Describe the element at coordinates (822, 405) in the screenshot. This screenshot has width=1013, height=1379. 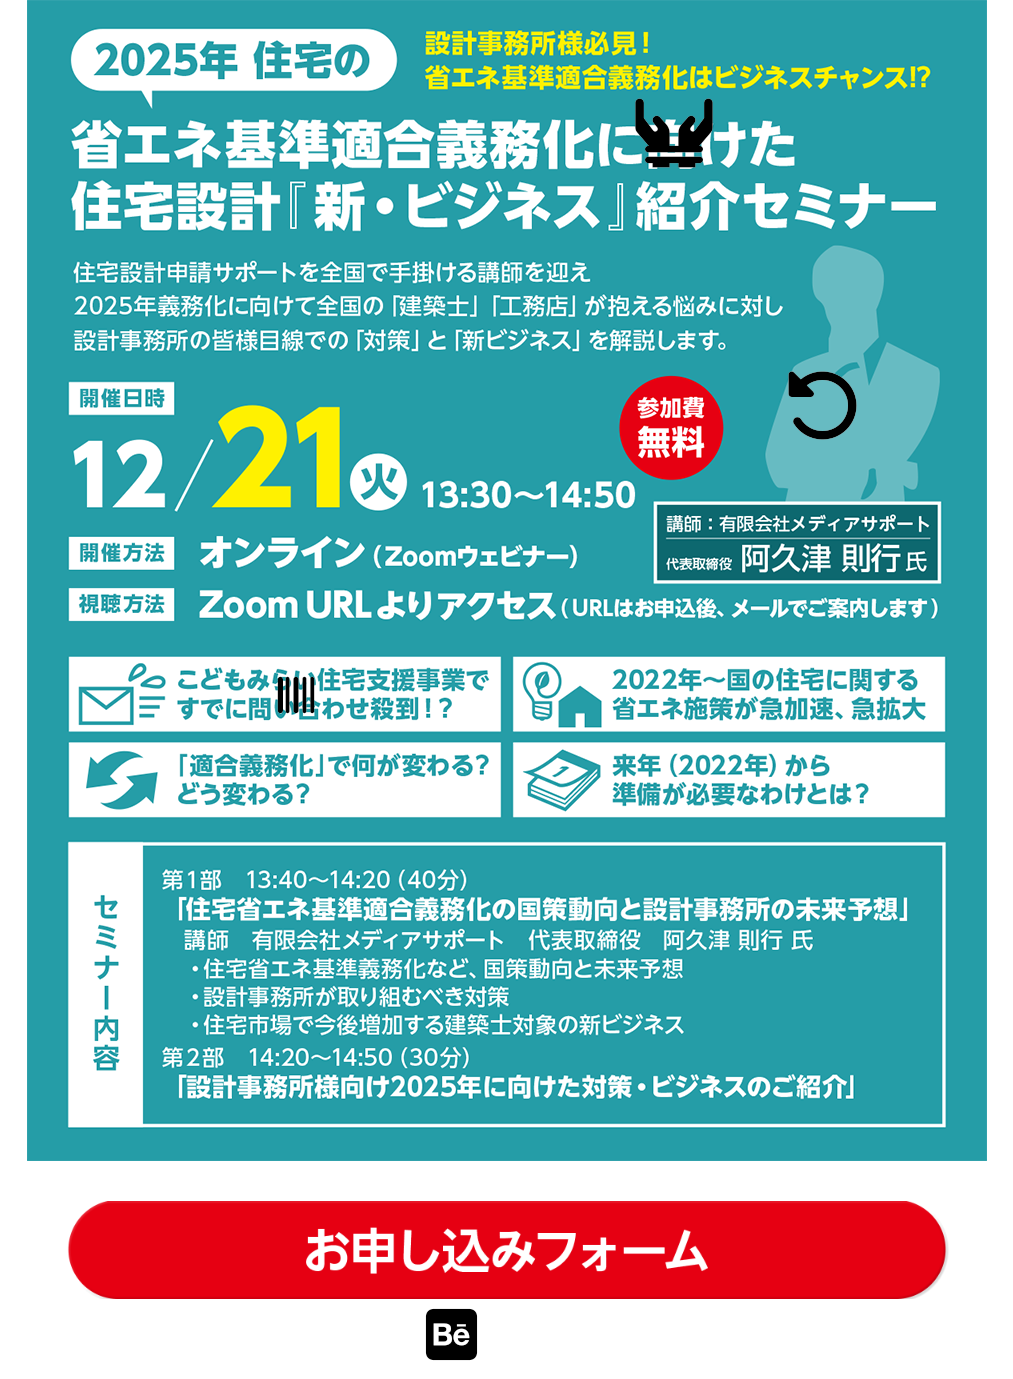
I see `undo last action` at that location.